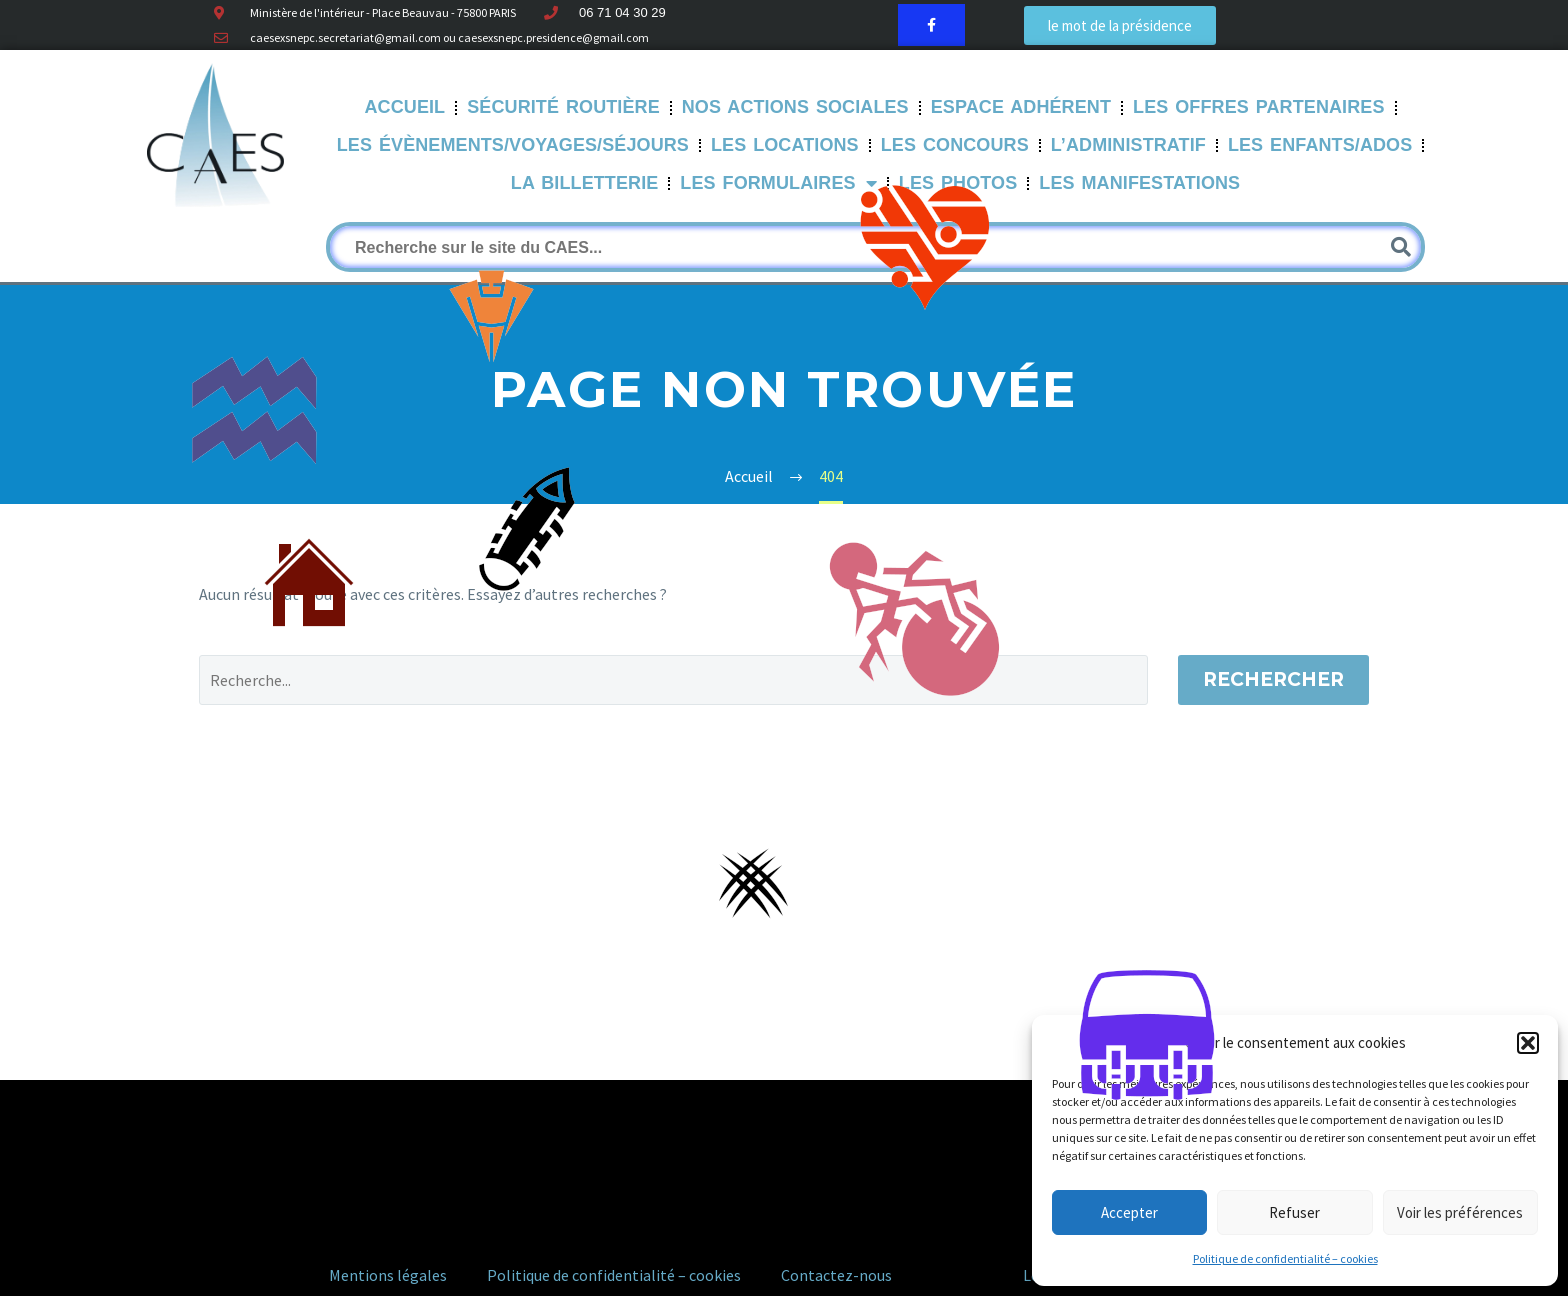  What do you see at coordinates (914, 618) in the screenshot?
I see `indicates electrical or energy-based attack` at bounding box center [914, 618].